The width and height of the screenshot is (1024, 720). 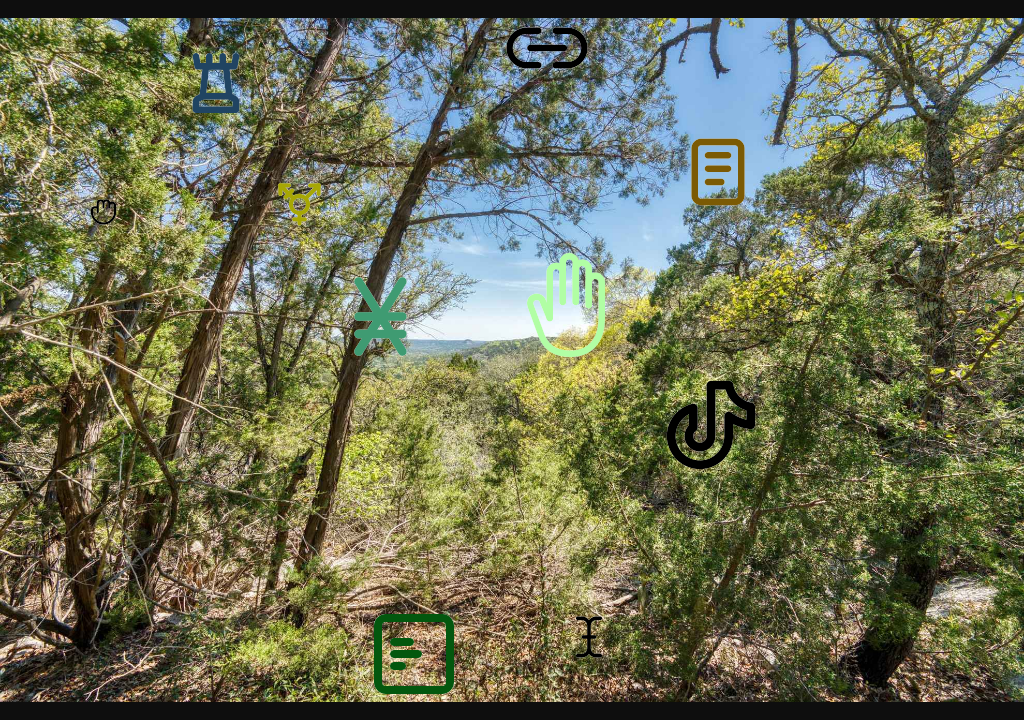 I want to click on view or select nano cryptocurrency, so click(x=380, y=316).